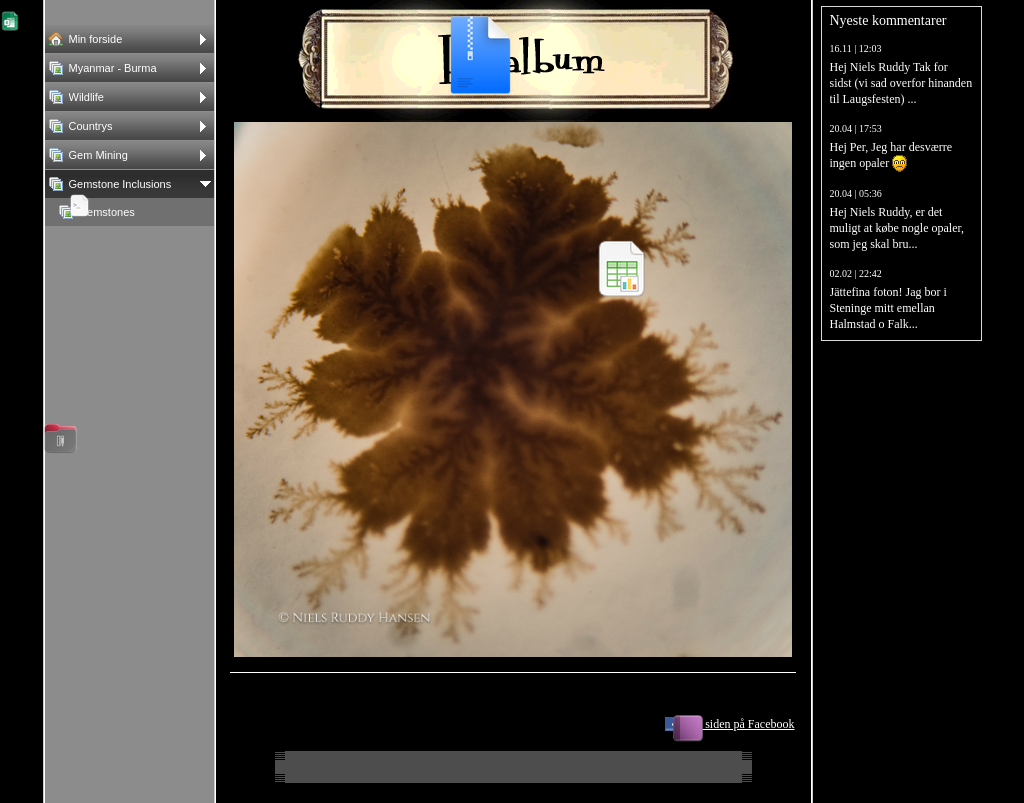 This screenshot has width=1024, height=803. What do you see at coordinates (60, 438) in the screenshot?
I see `open templates folder` at bounding box center [60, 438].